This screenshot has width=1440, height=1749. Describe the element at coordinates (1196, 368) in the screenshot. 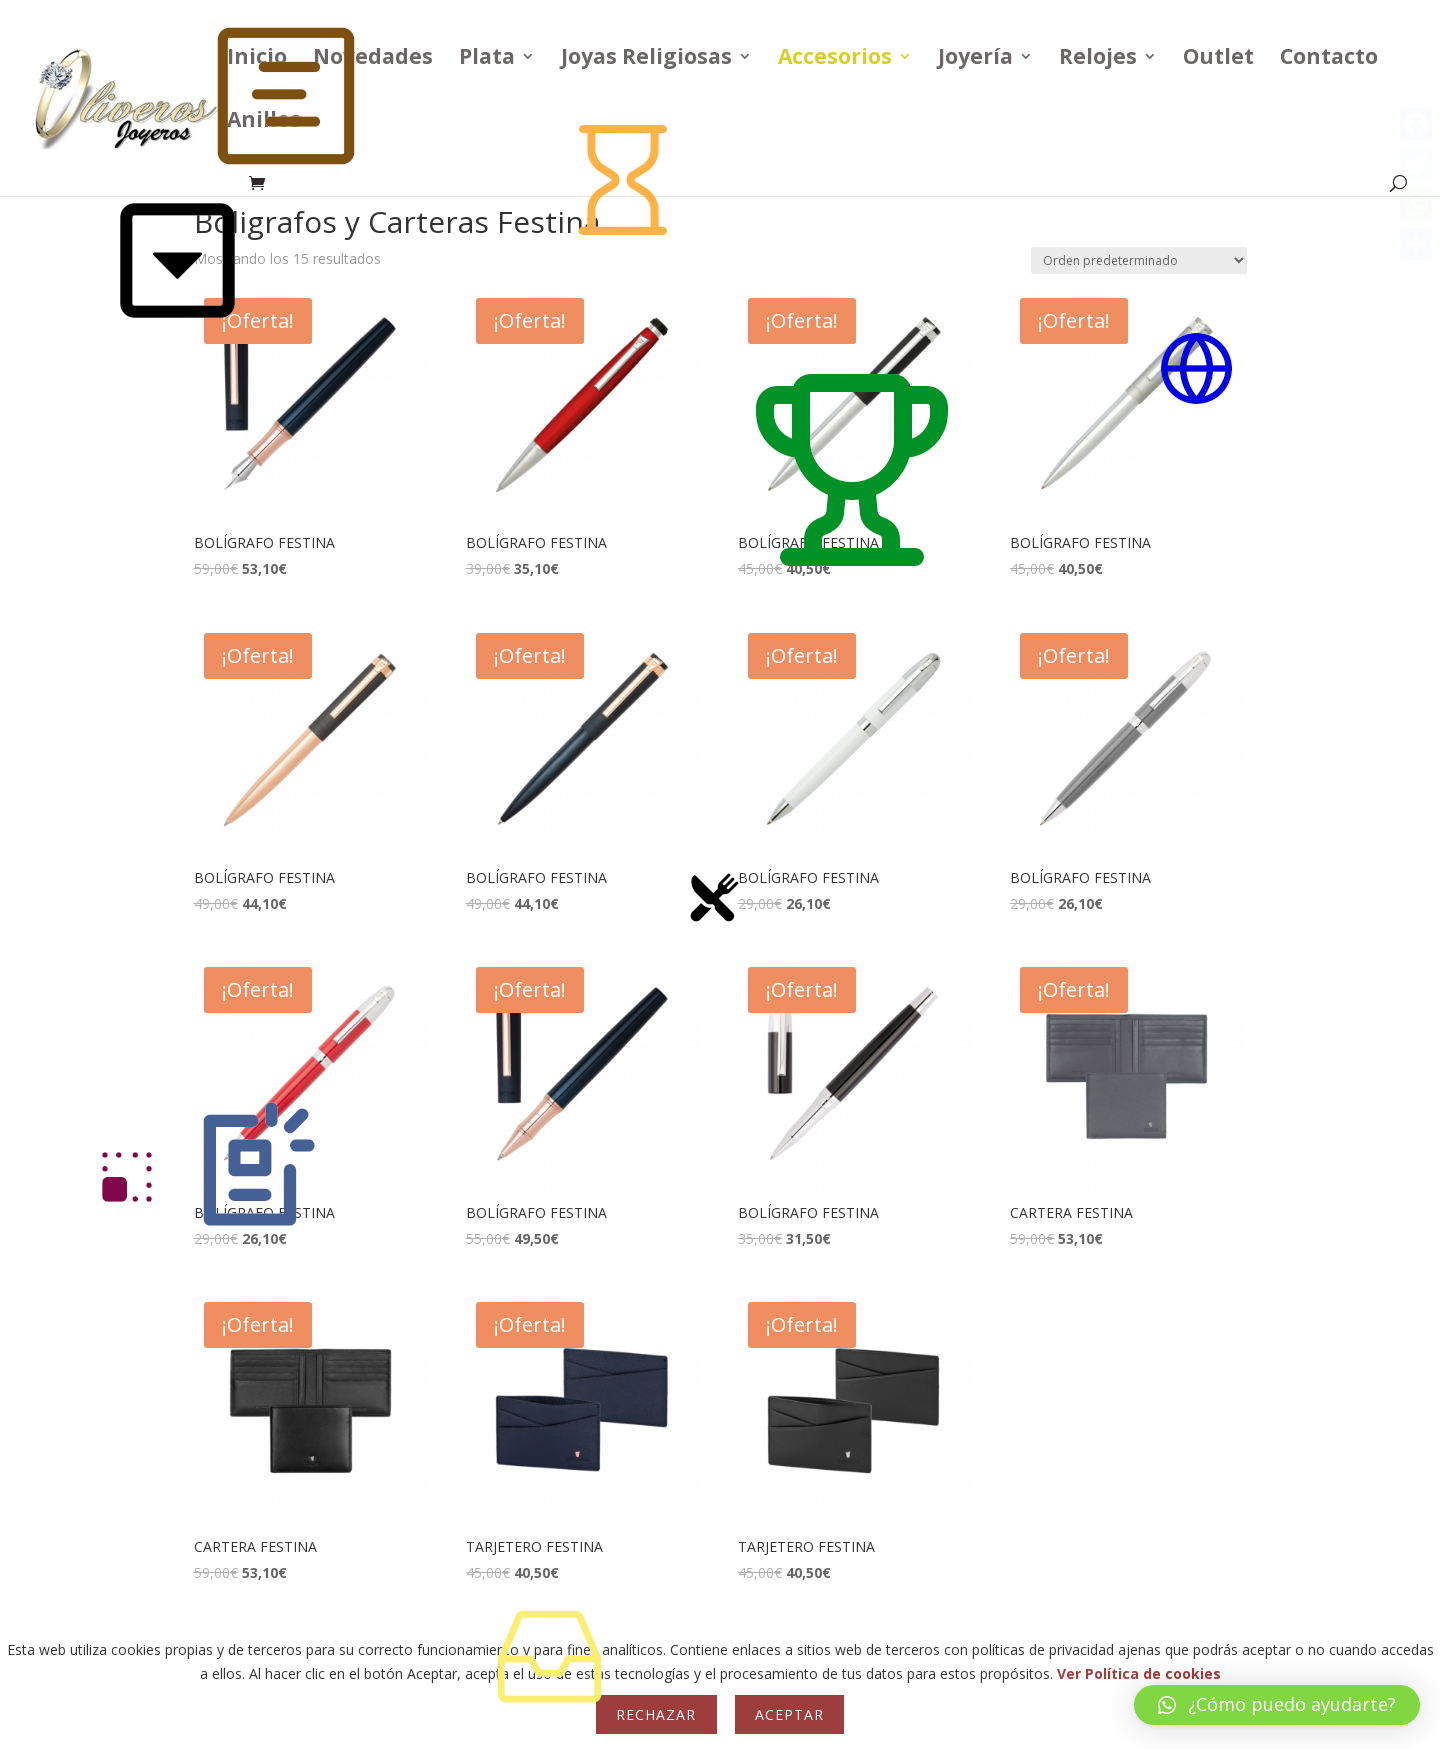

I see `switch language or region settings` at that location.